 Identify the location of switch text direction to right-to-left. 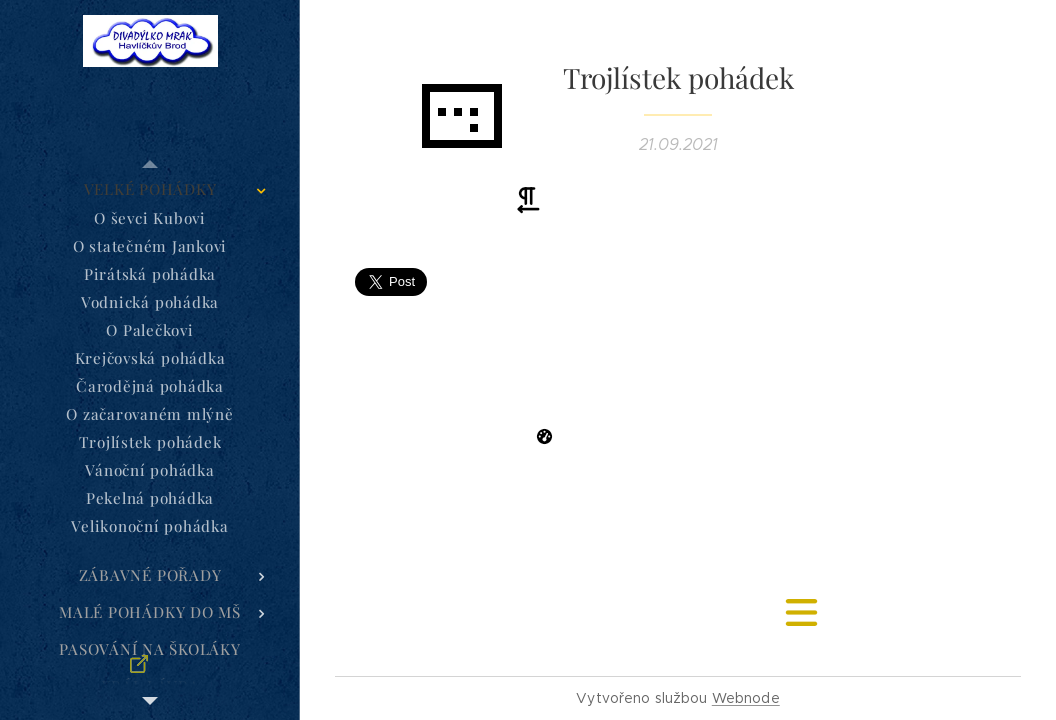
(528, 199).